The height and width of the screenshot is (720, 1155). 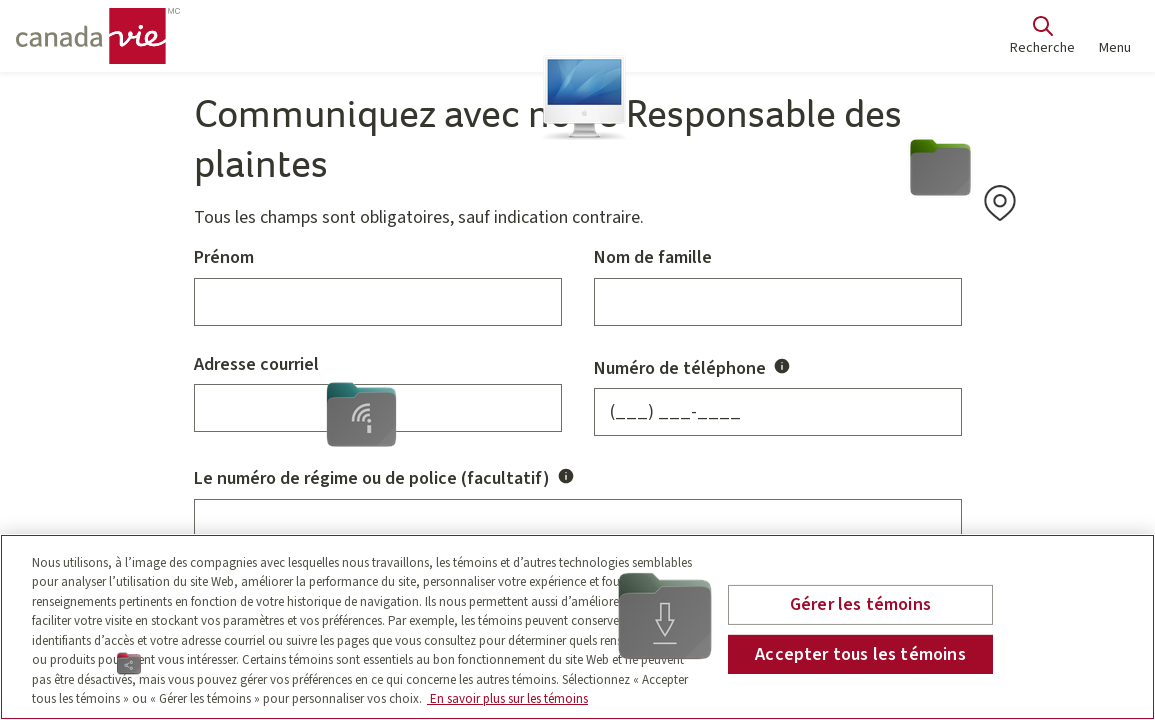 I want to click on open insync cloud sync folder, so click(x=361, y=414).